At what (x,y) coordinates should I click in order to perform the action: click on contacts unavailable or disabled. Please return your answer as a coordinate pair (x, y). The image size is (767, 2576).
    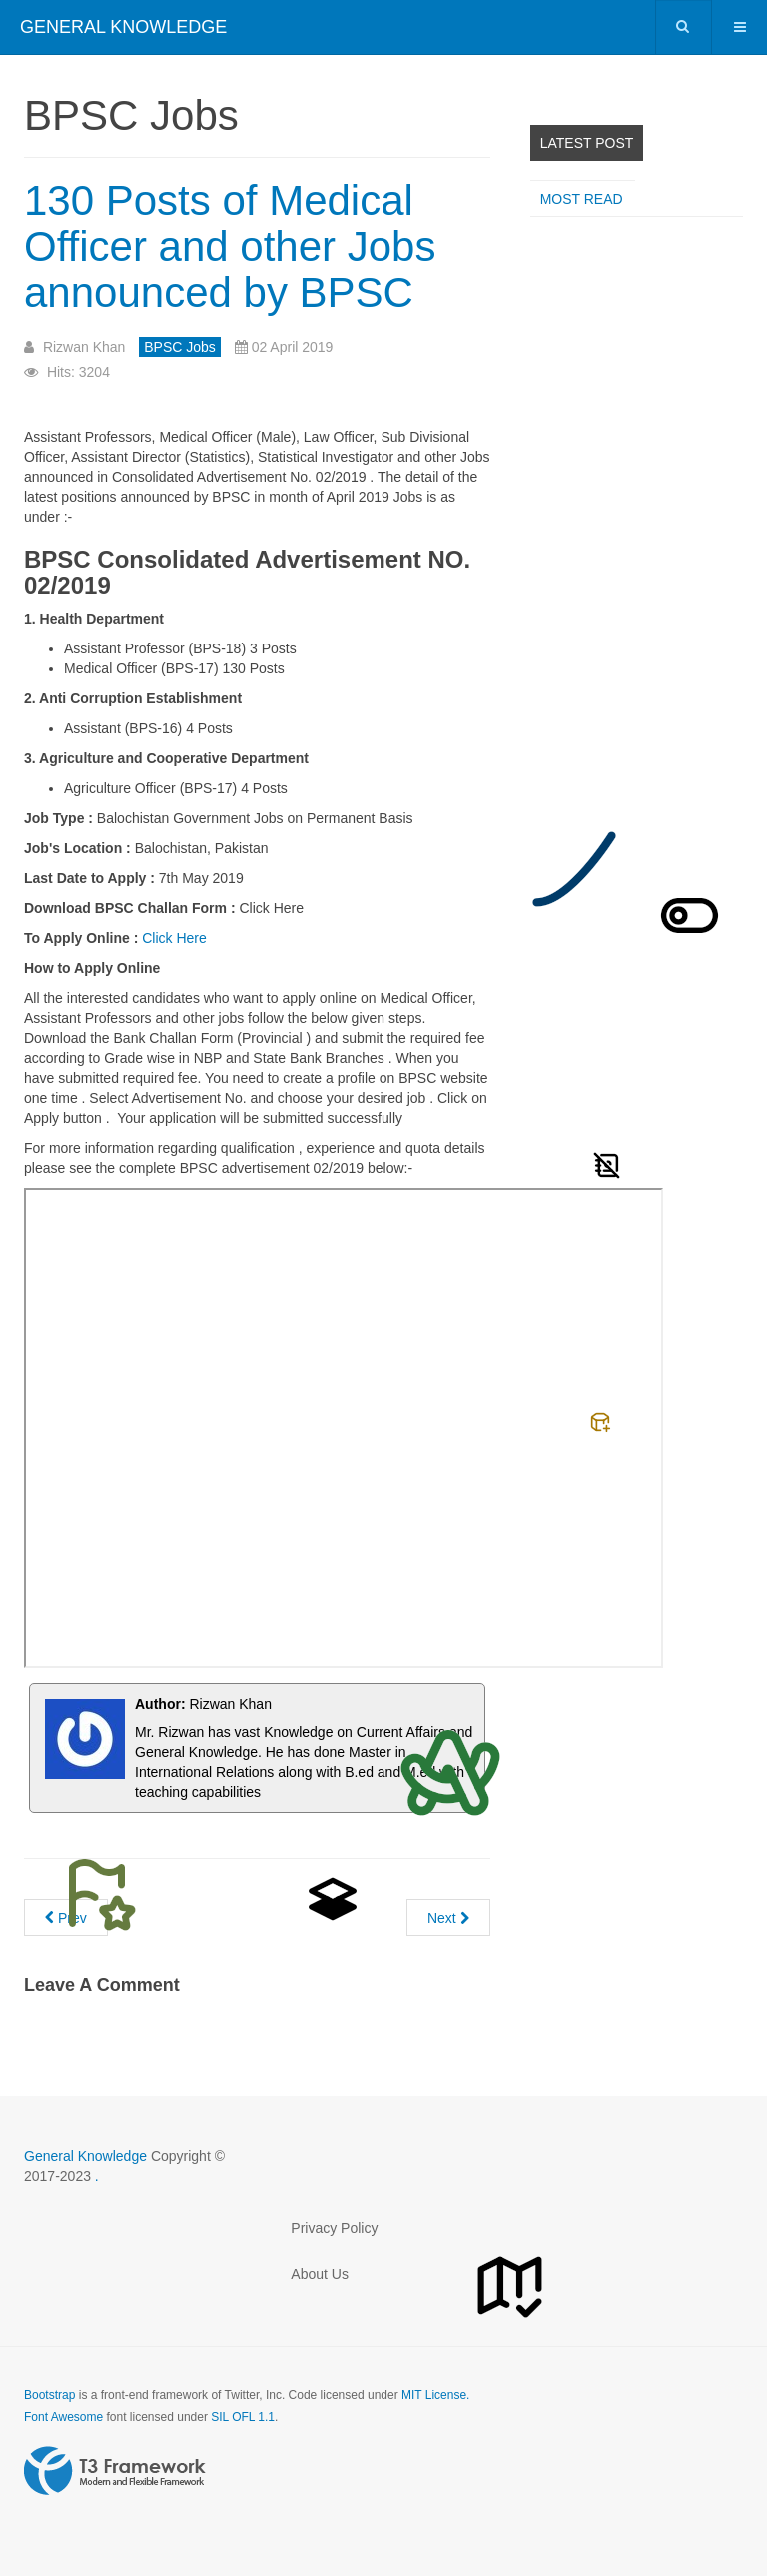
    Looking at the image, I should click on (606, 1165).